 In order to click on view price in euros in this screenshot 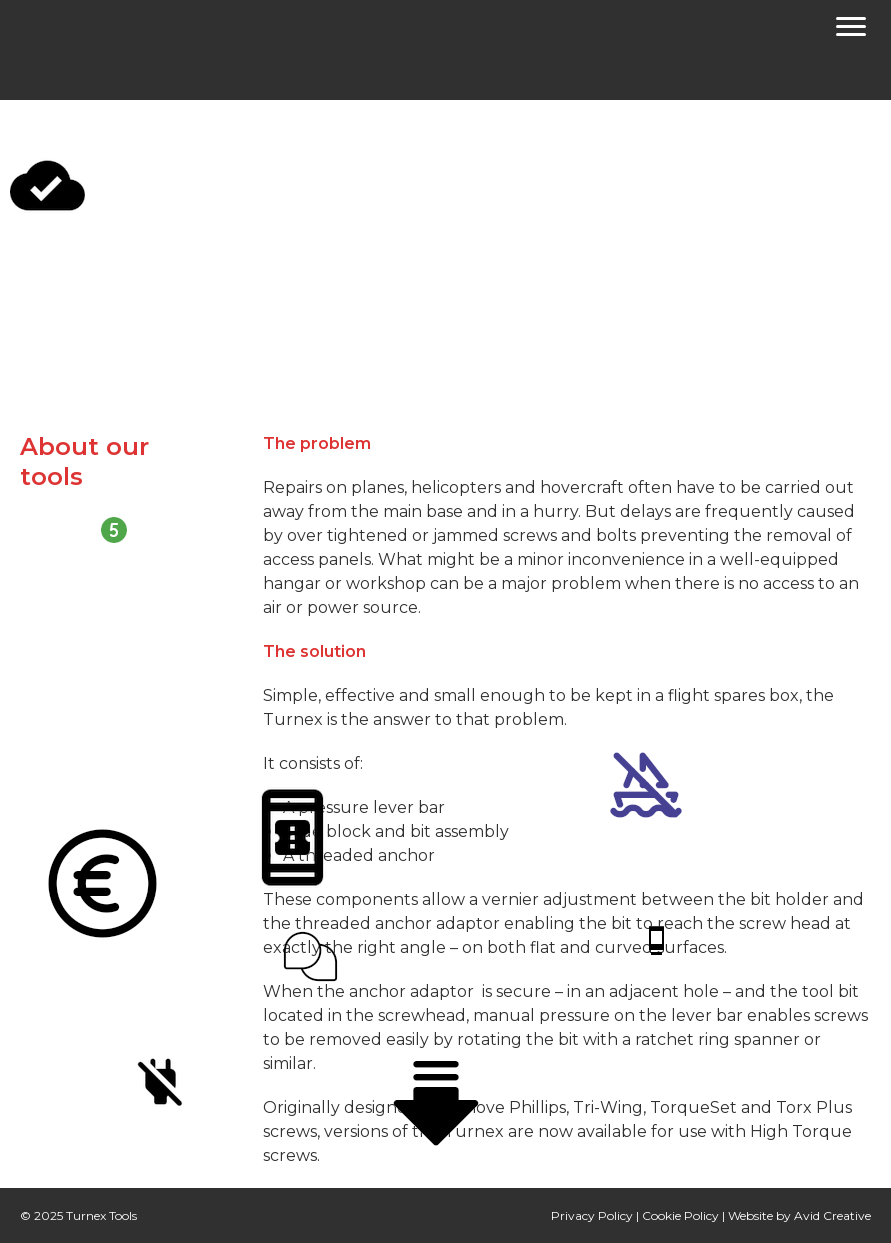, I will do `click(102, 883)`.